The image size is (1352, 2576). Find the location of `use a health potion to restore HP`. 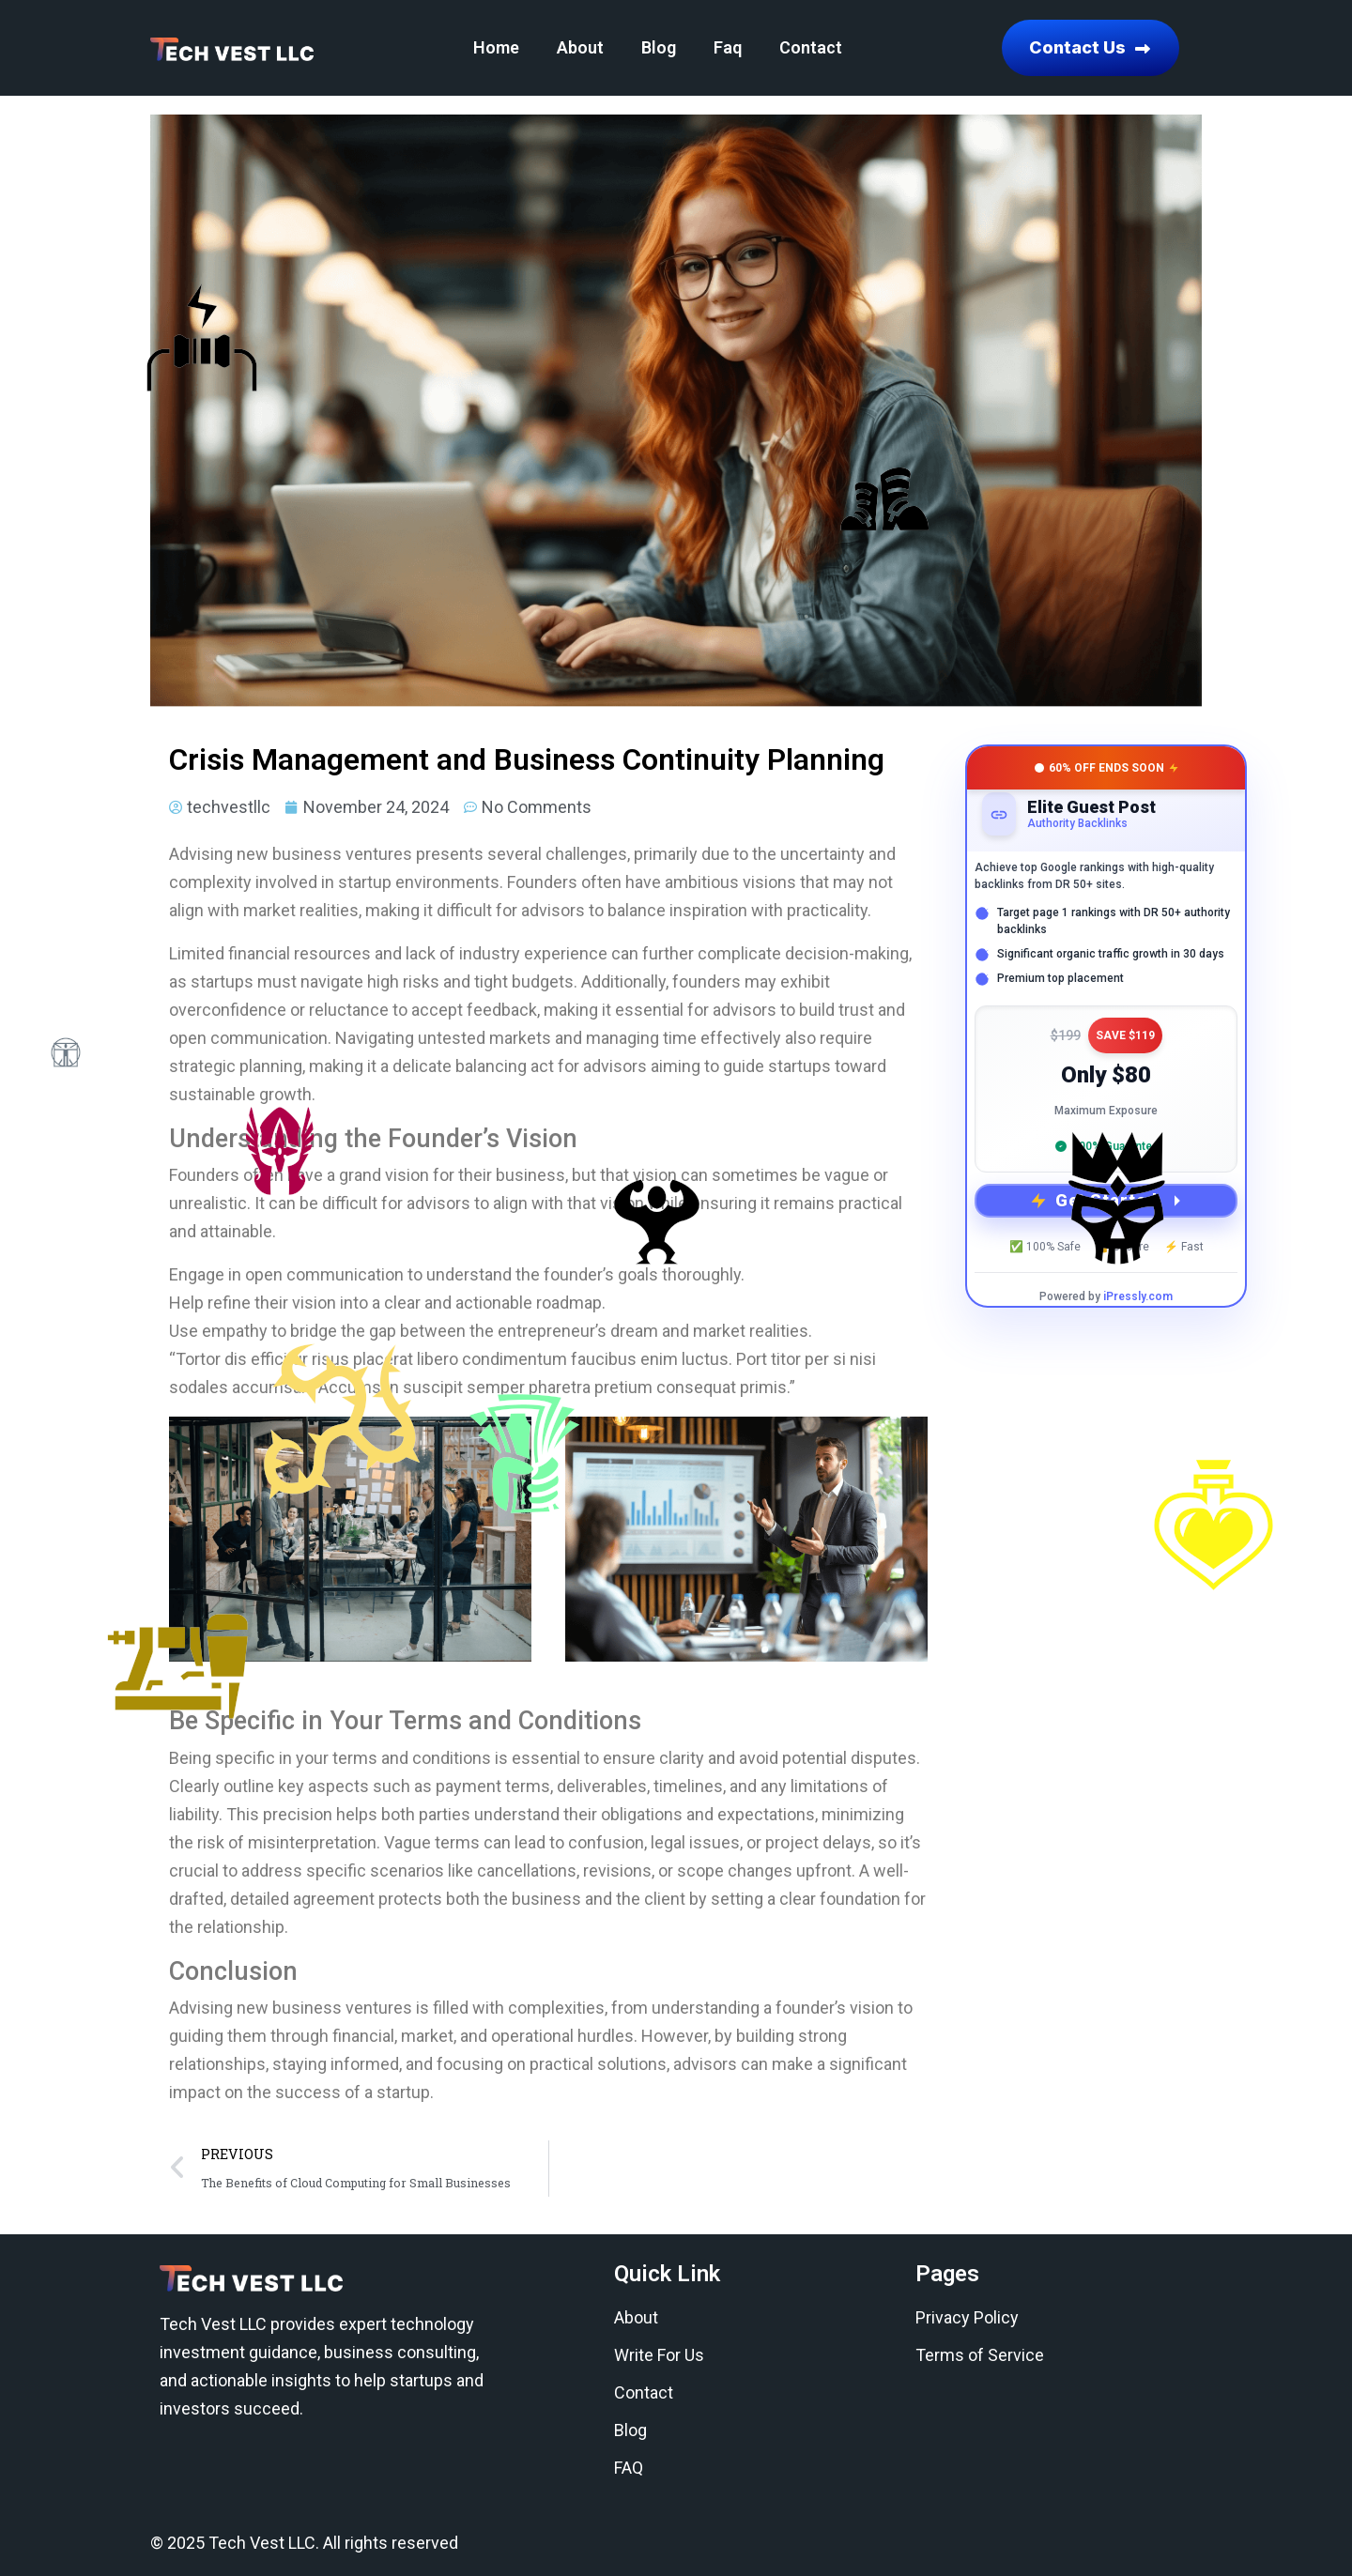

use a health potion to restore HP is located at coordinates (1213, 1525).